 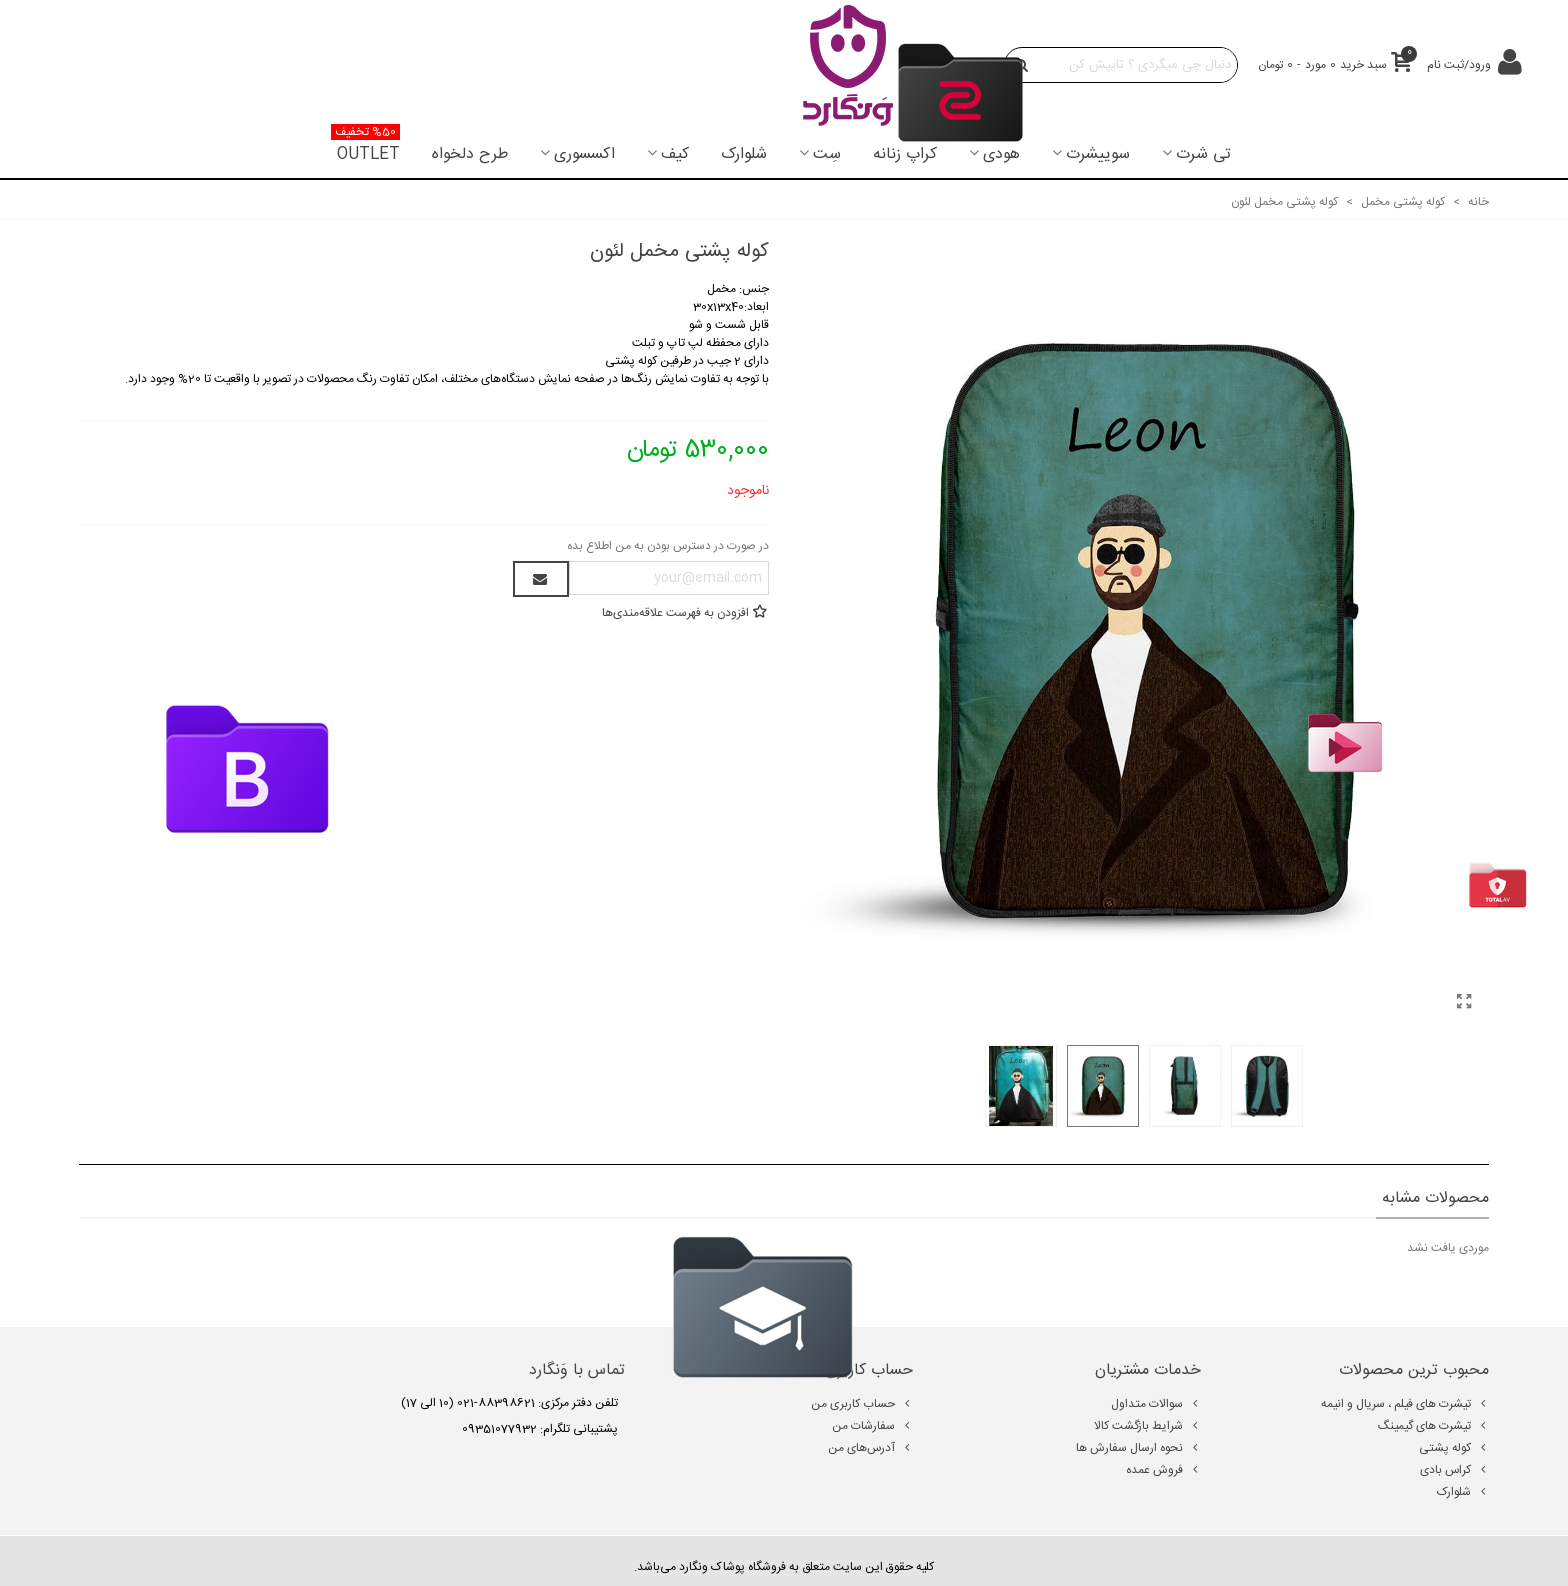 I want to click on open microsoft stream video folder, so click(x=1345, y=745).